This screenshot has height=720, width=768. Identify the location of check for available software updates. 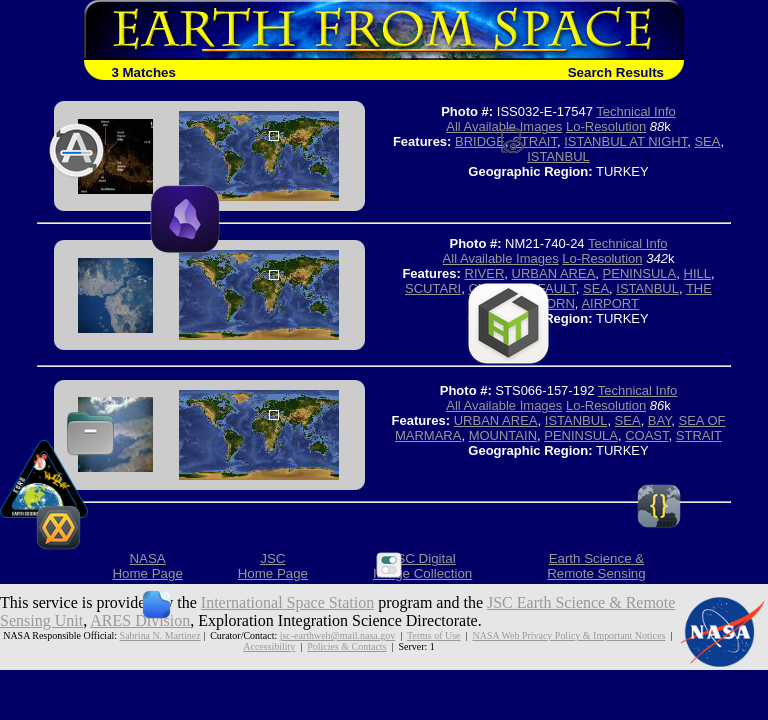
(76, 150).